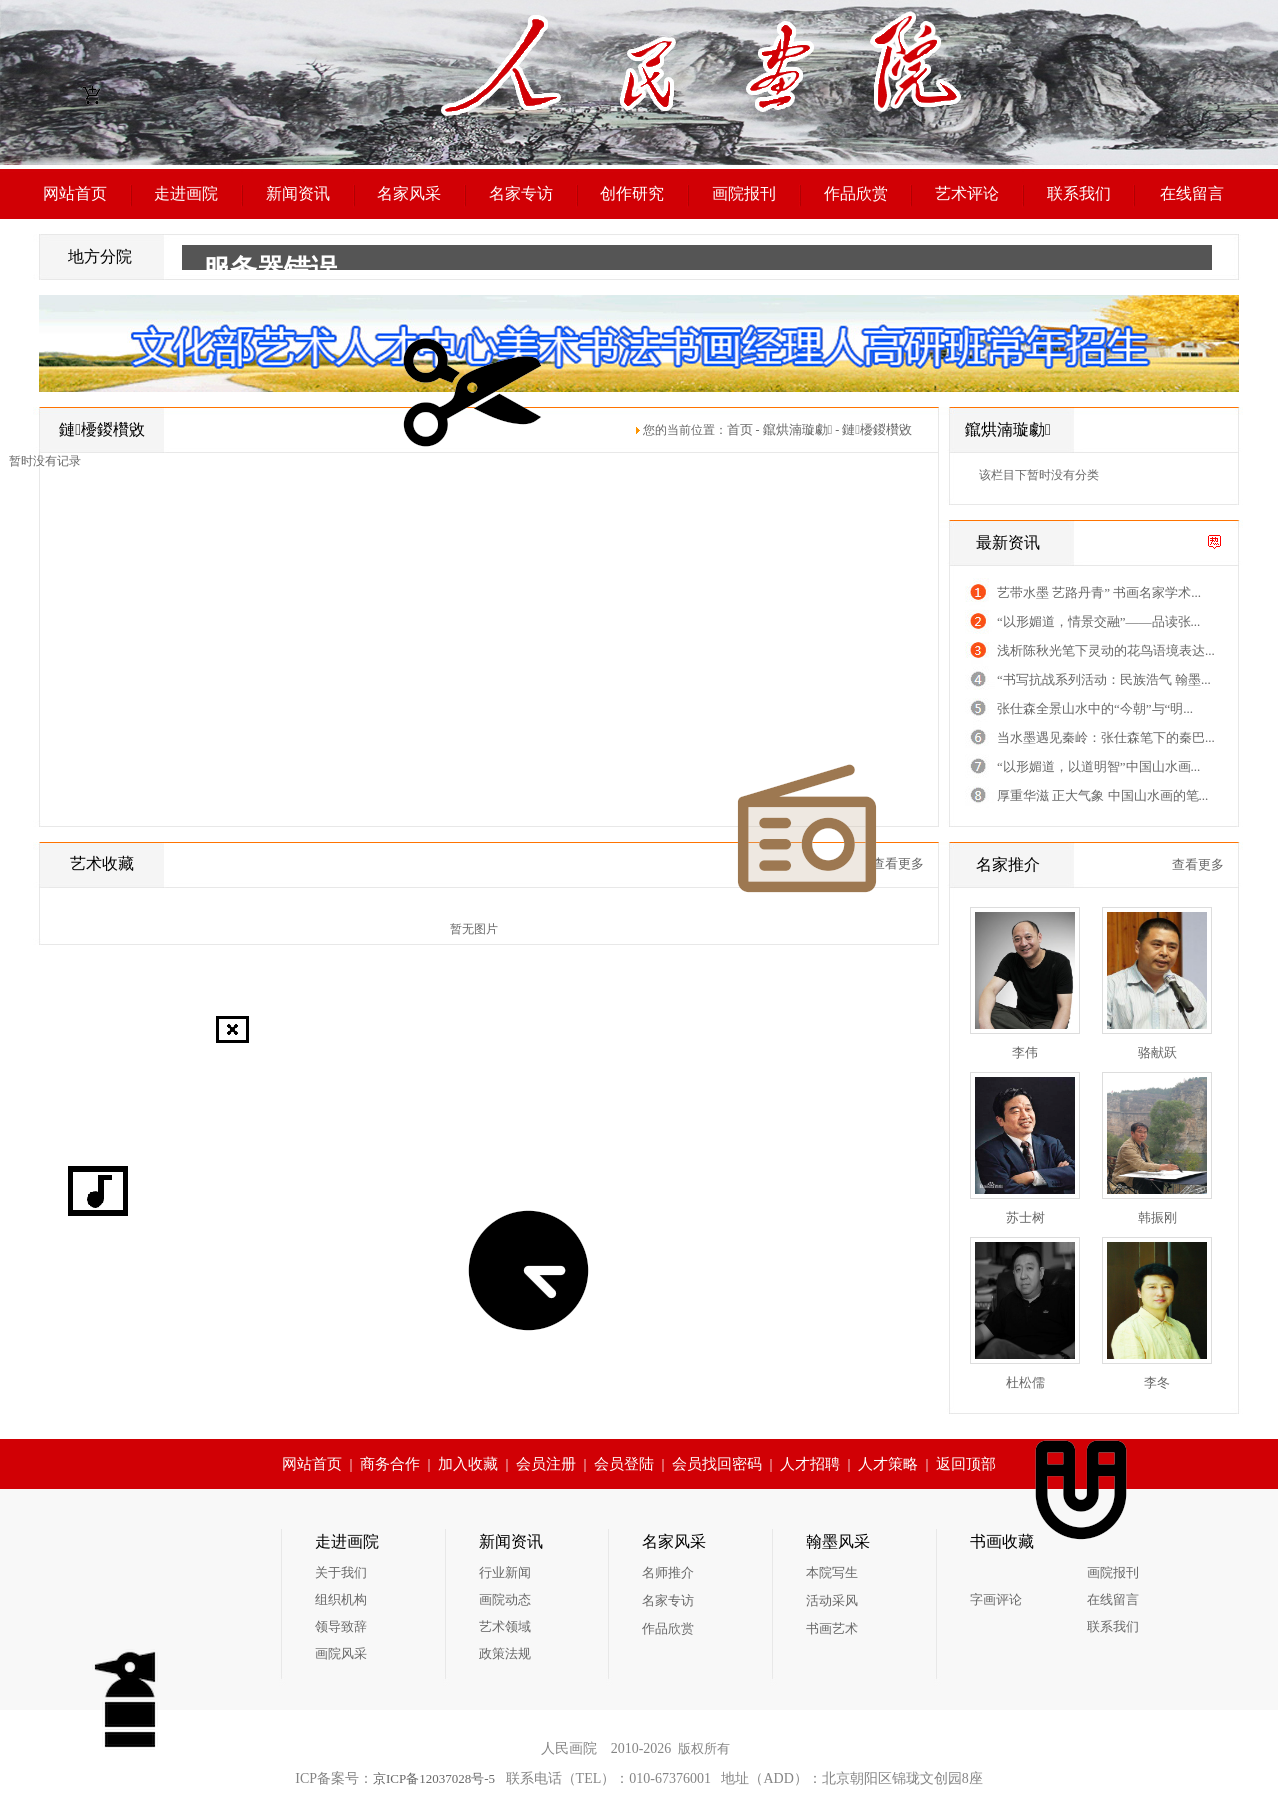  I want to click on activate magnetic selection or snapping tool, so click(1081, 1486).